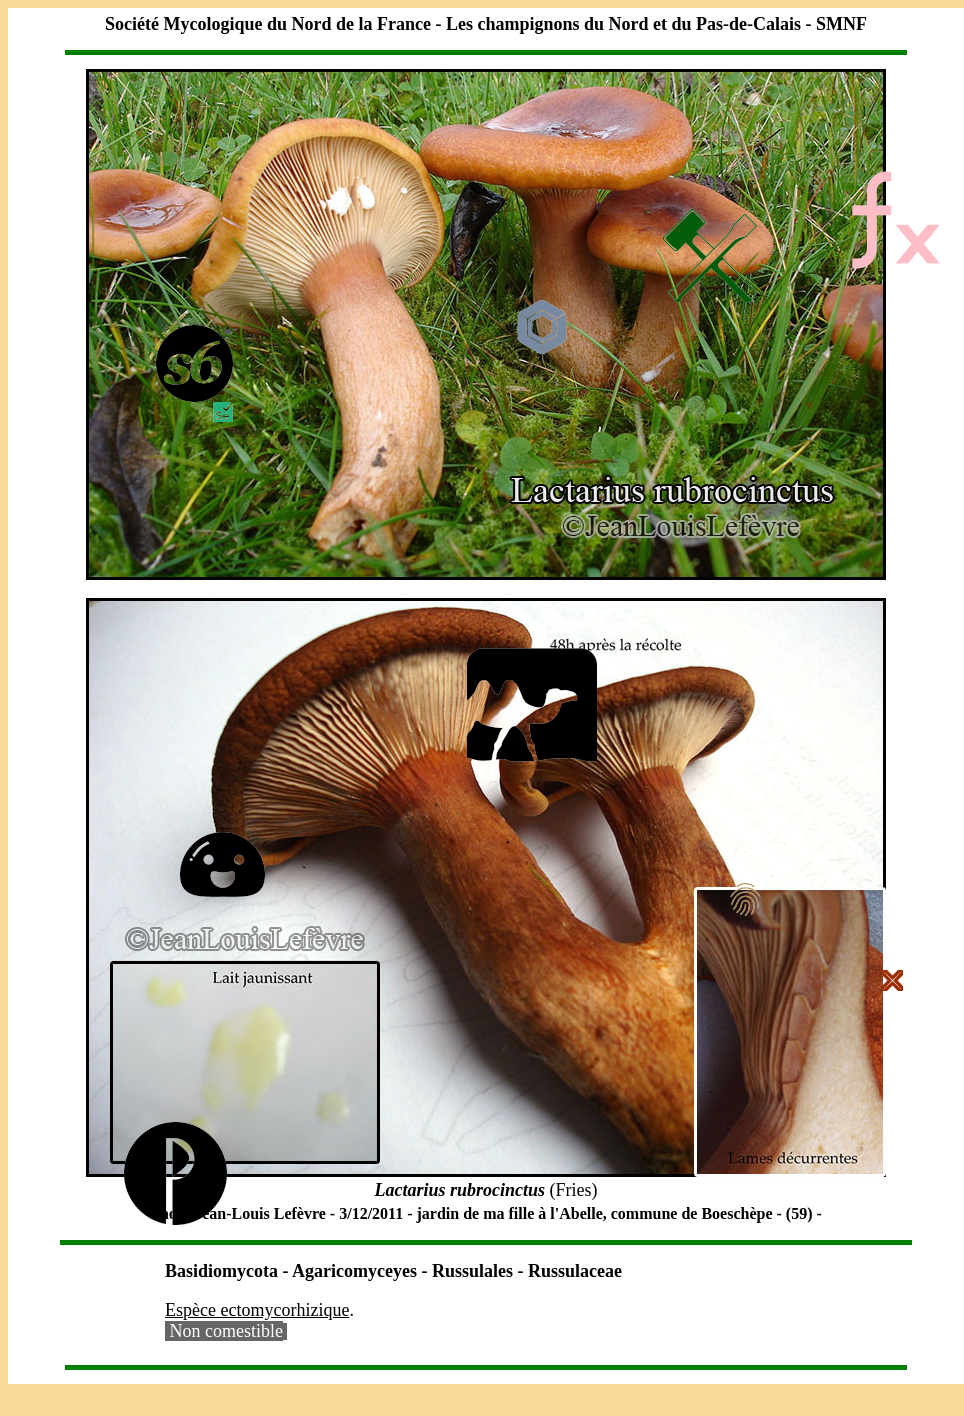  Describe the element at coordinates (892, 980) in the screenshot. I see `visx data visualization library logo` at that location.